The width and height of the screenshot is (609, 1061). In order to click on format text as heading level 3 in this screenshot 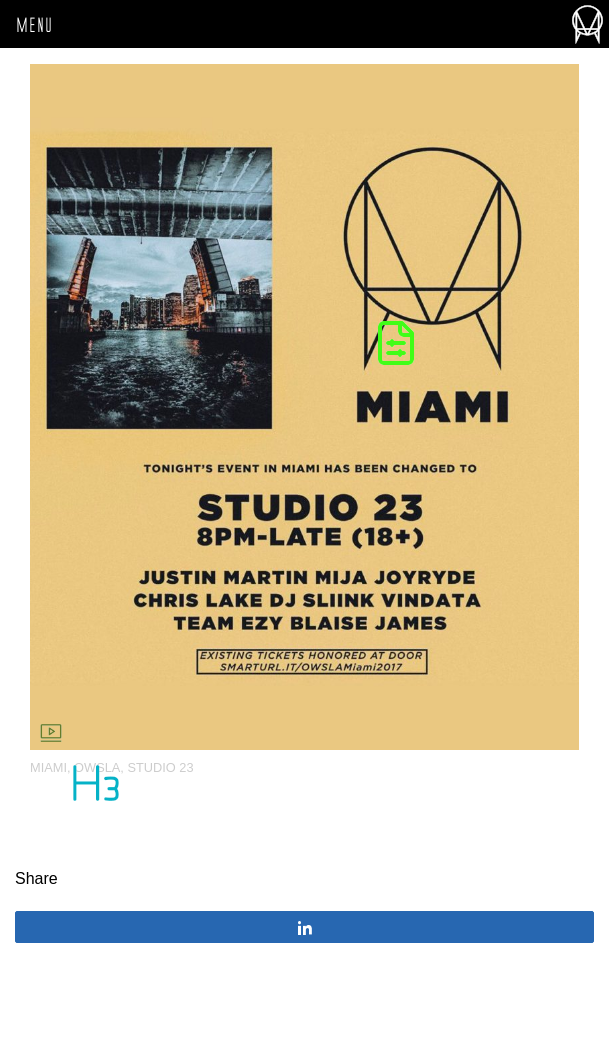, I will do `click(96, 783)`.